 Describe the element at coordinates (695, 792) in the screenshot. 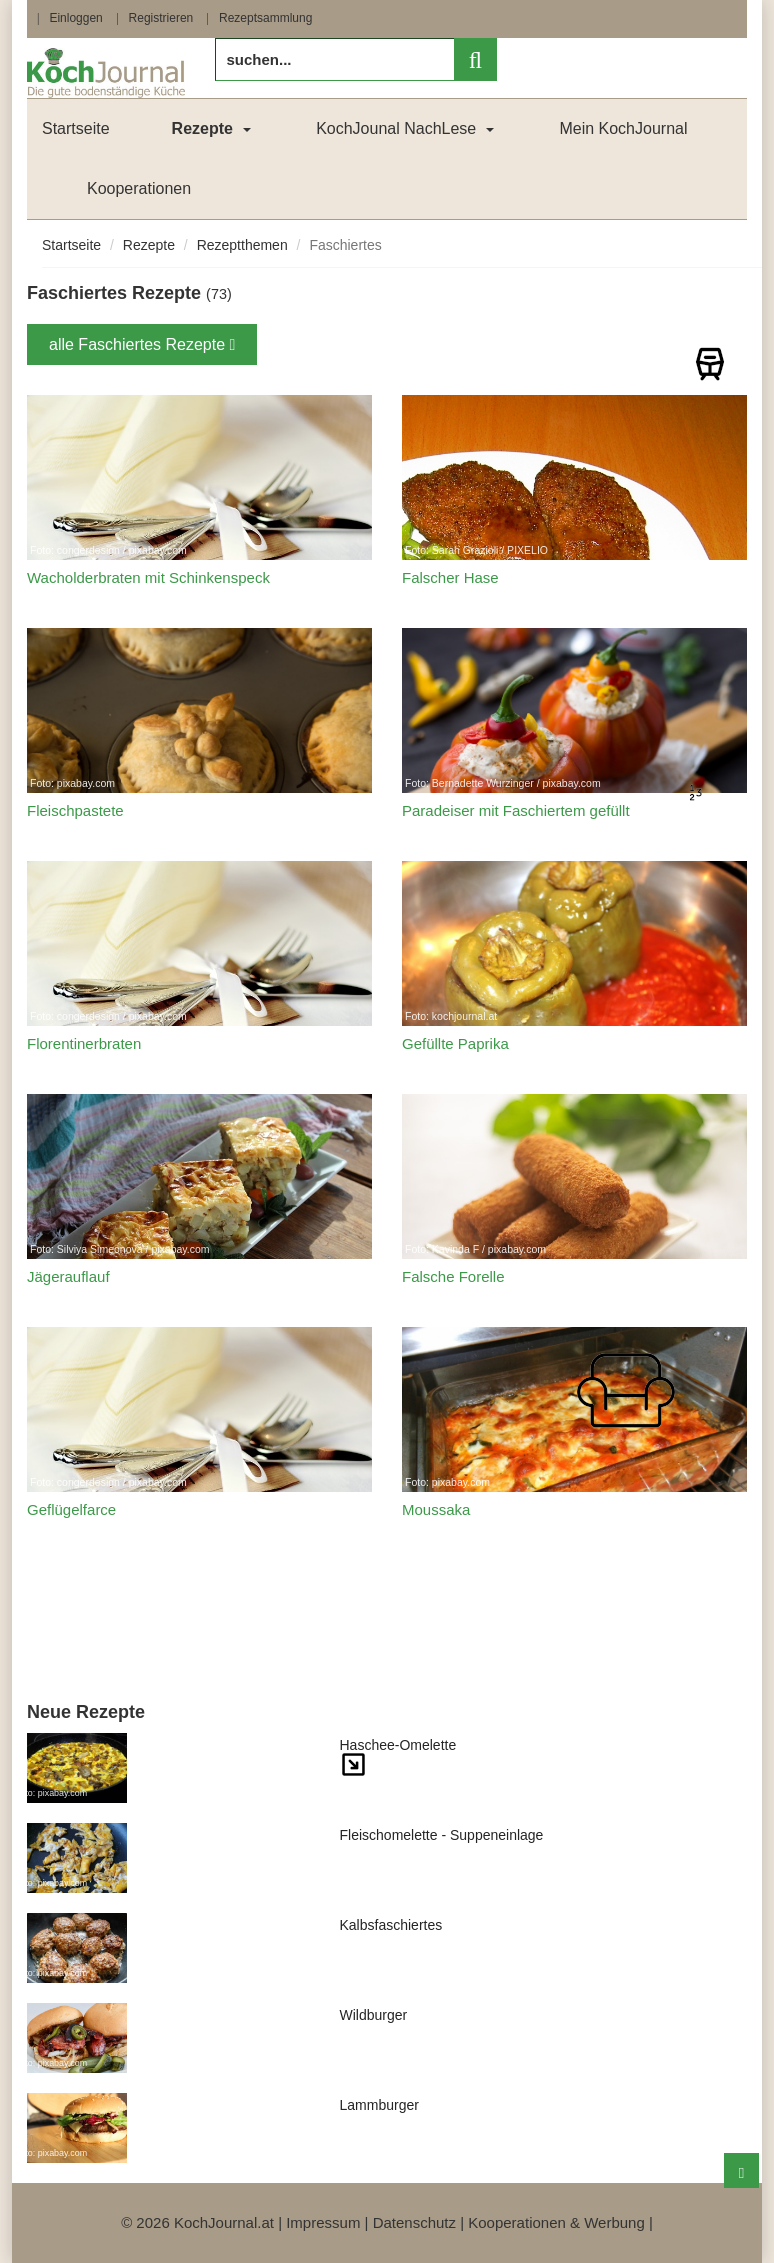

I see `format text as numbered list` at that location.